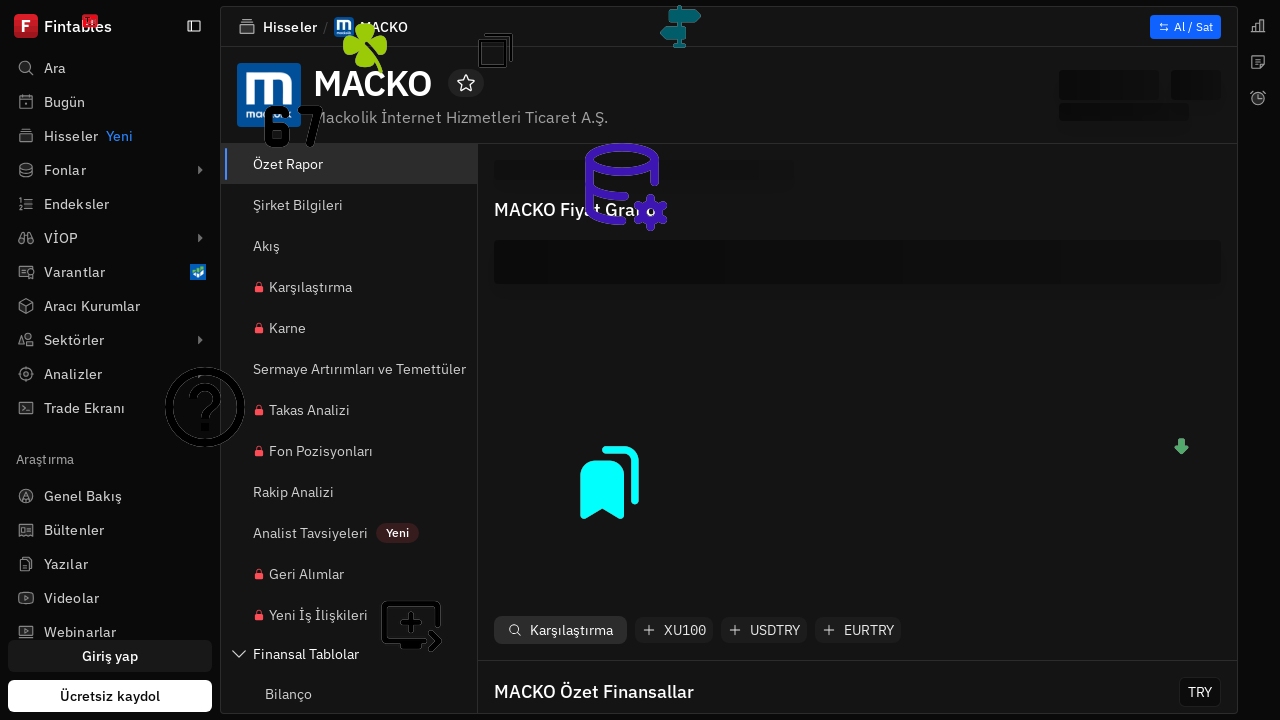 The width and height of the screenshot is (1280, 720). Describe the element at coordinates (205, 407) in the screenshot. I see `access help or support options` at that location.